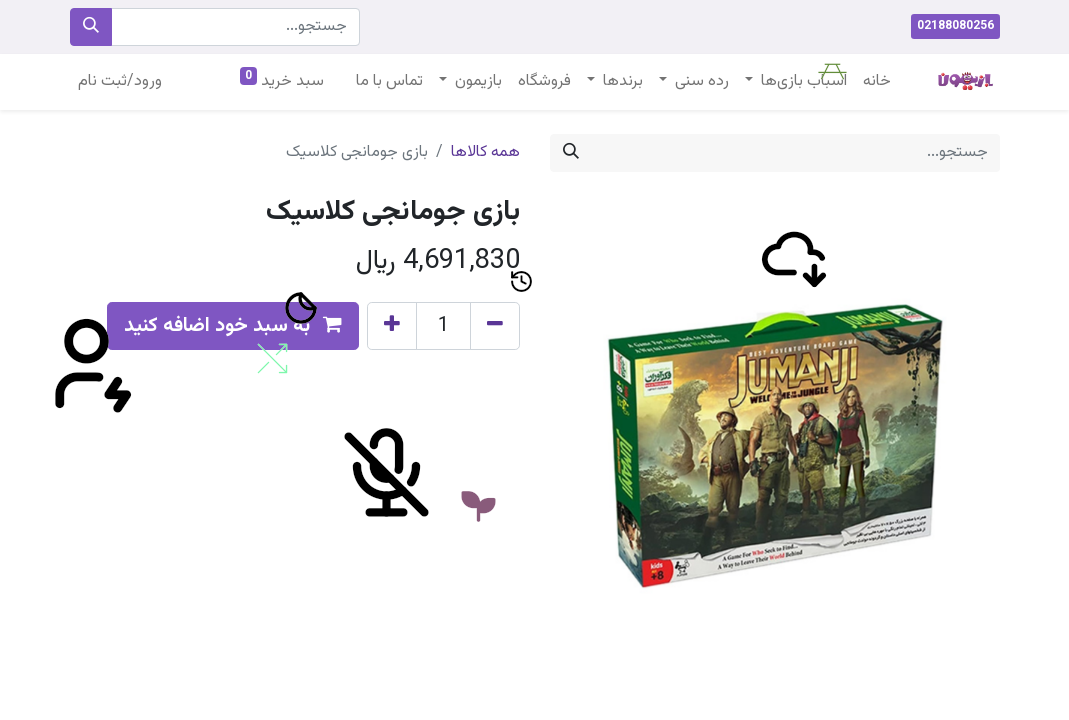 This screenshot has height=720, width=1069. I want to click on view your browsing or activity history, so click(521, 281).